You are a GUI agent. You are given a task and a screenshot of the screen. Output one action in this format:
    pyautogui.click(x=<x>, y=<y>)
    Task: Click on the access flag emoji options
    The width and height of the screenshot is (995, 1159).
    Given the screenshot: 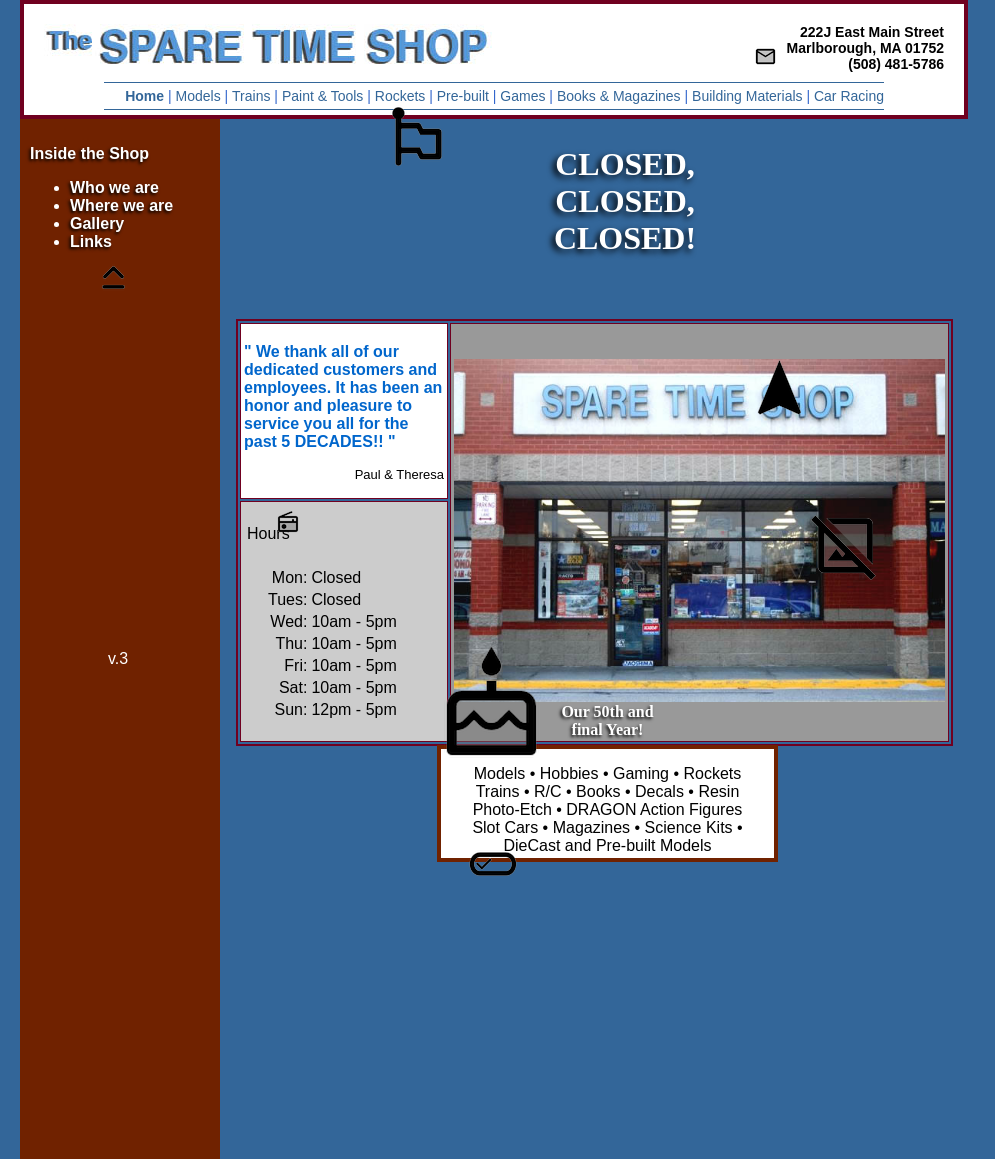 What is the action you would take?
    pyautogui.click(x=417, y=138)
    